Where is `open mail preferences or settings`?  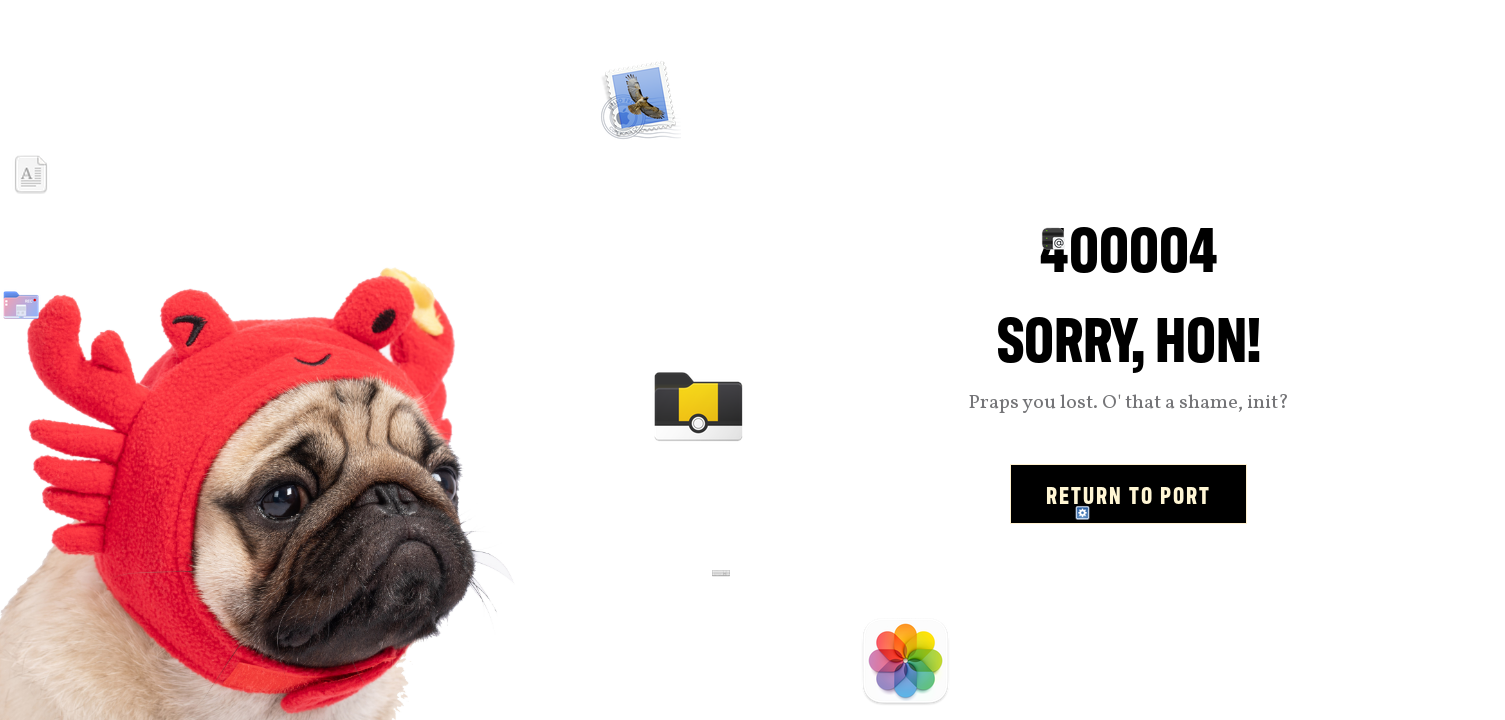
open mail preferences or settings is located at coordinates (640, 99).